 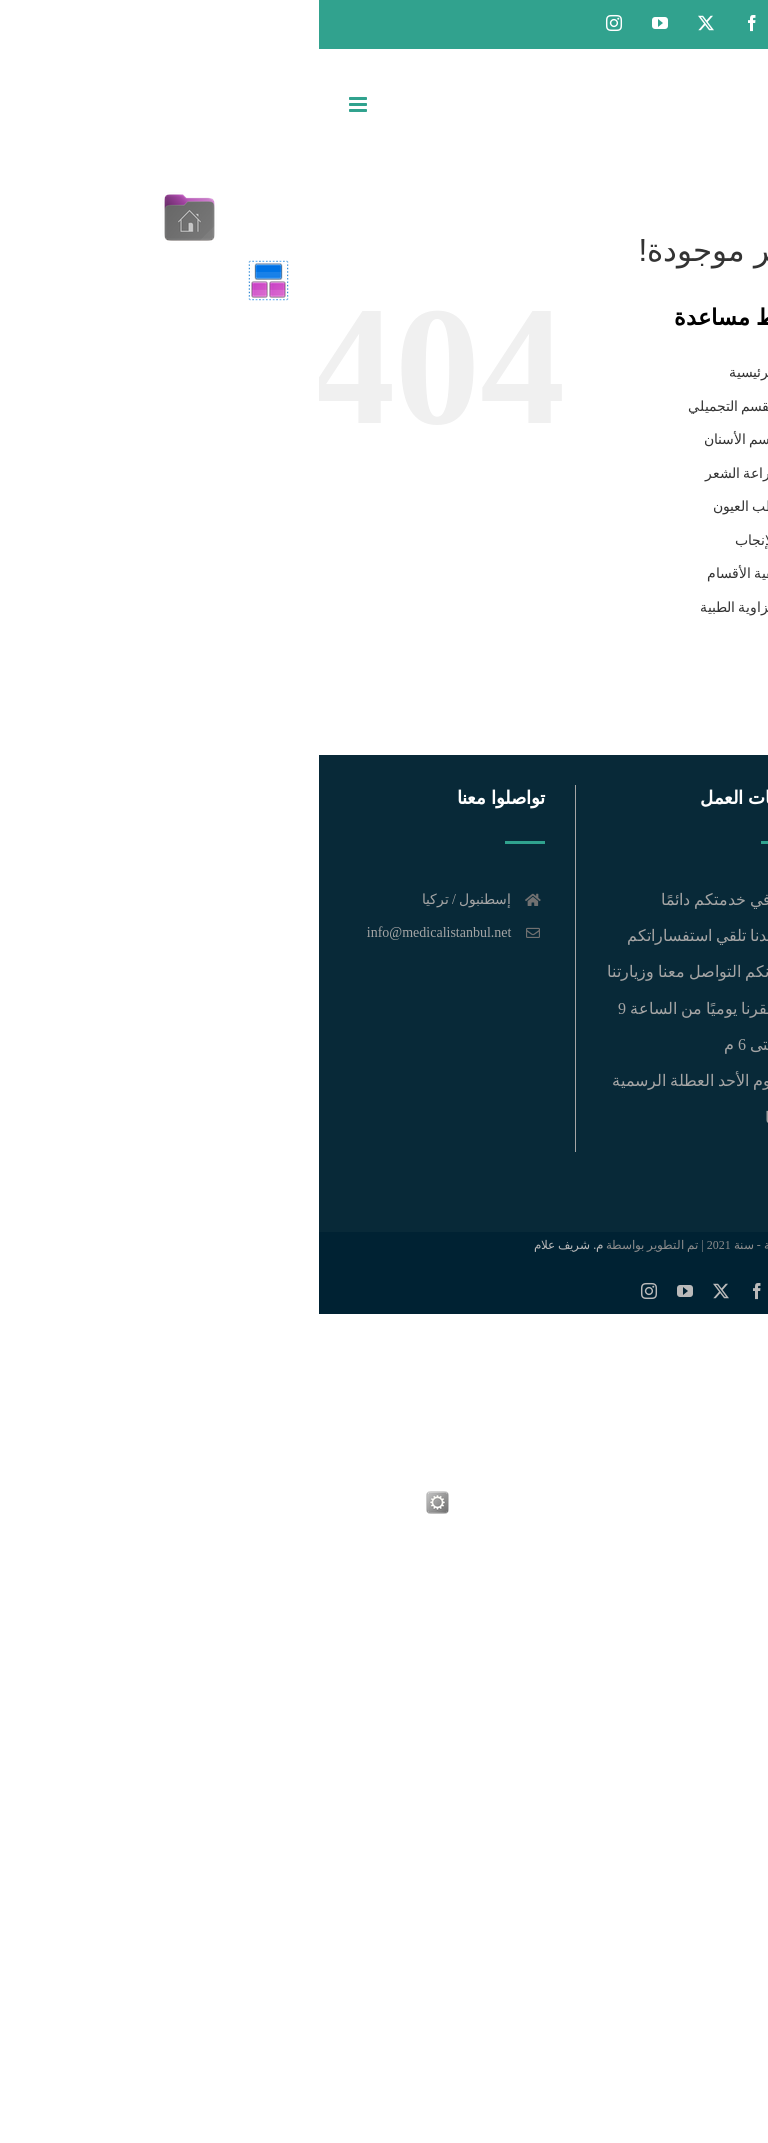 What do you see at coordinates (437, 1502) in the screenshot?
I see `executable application file` at bounding box center [437, 1502].